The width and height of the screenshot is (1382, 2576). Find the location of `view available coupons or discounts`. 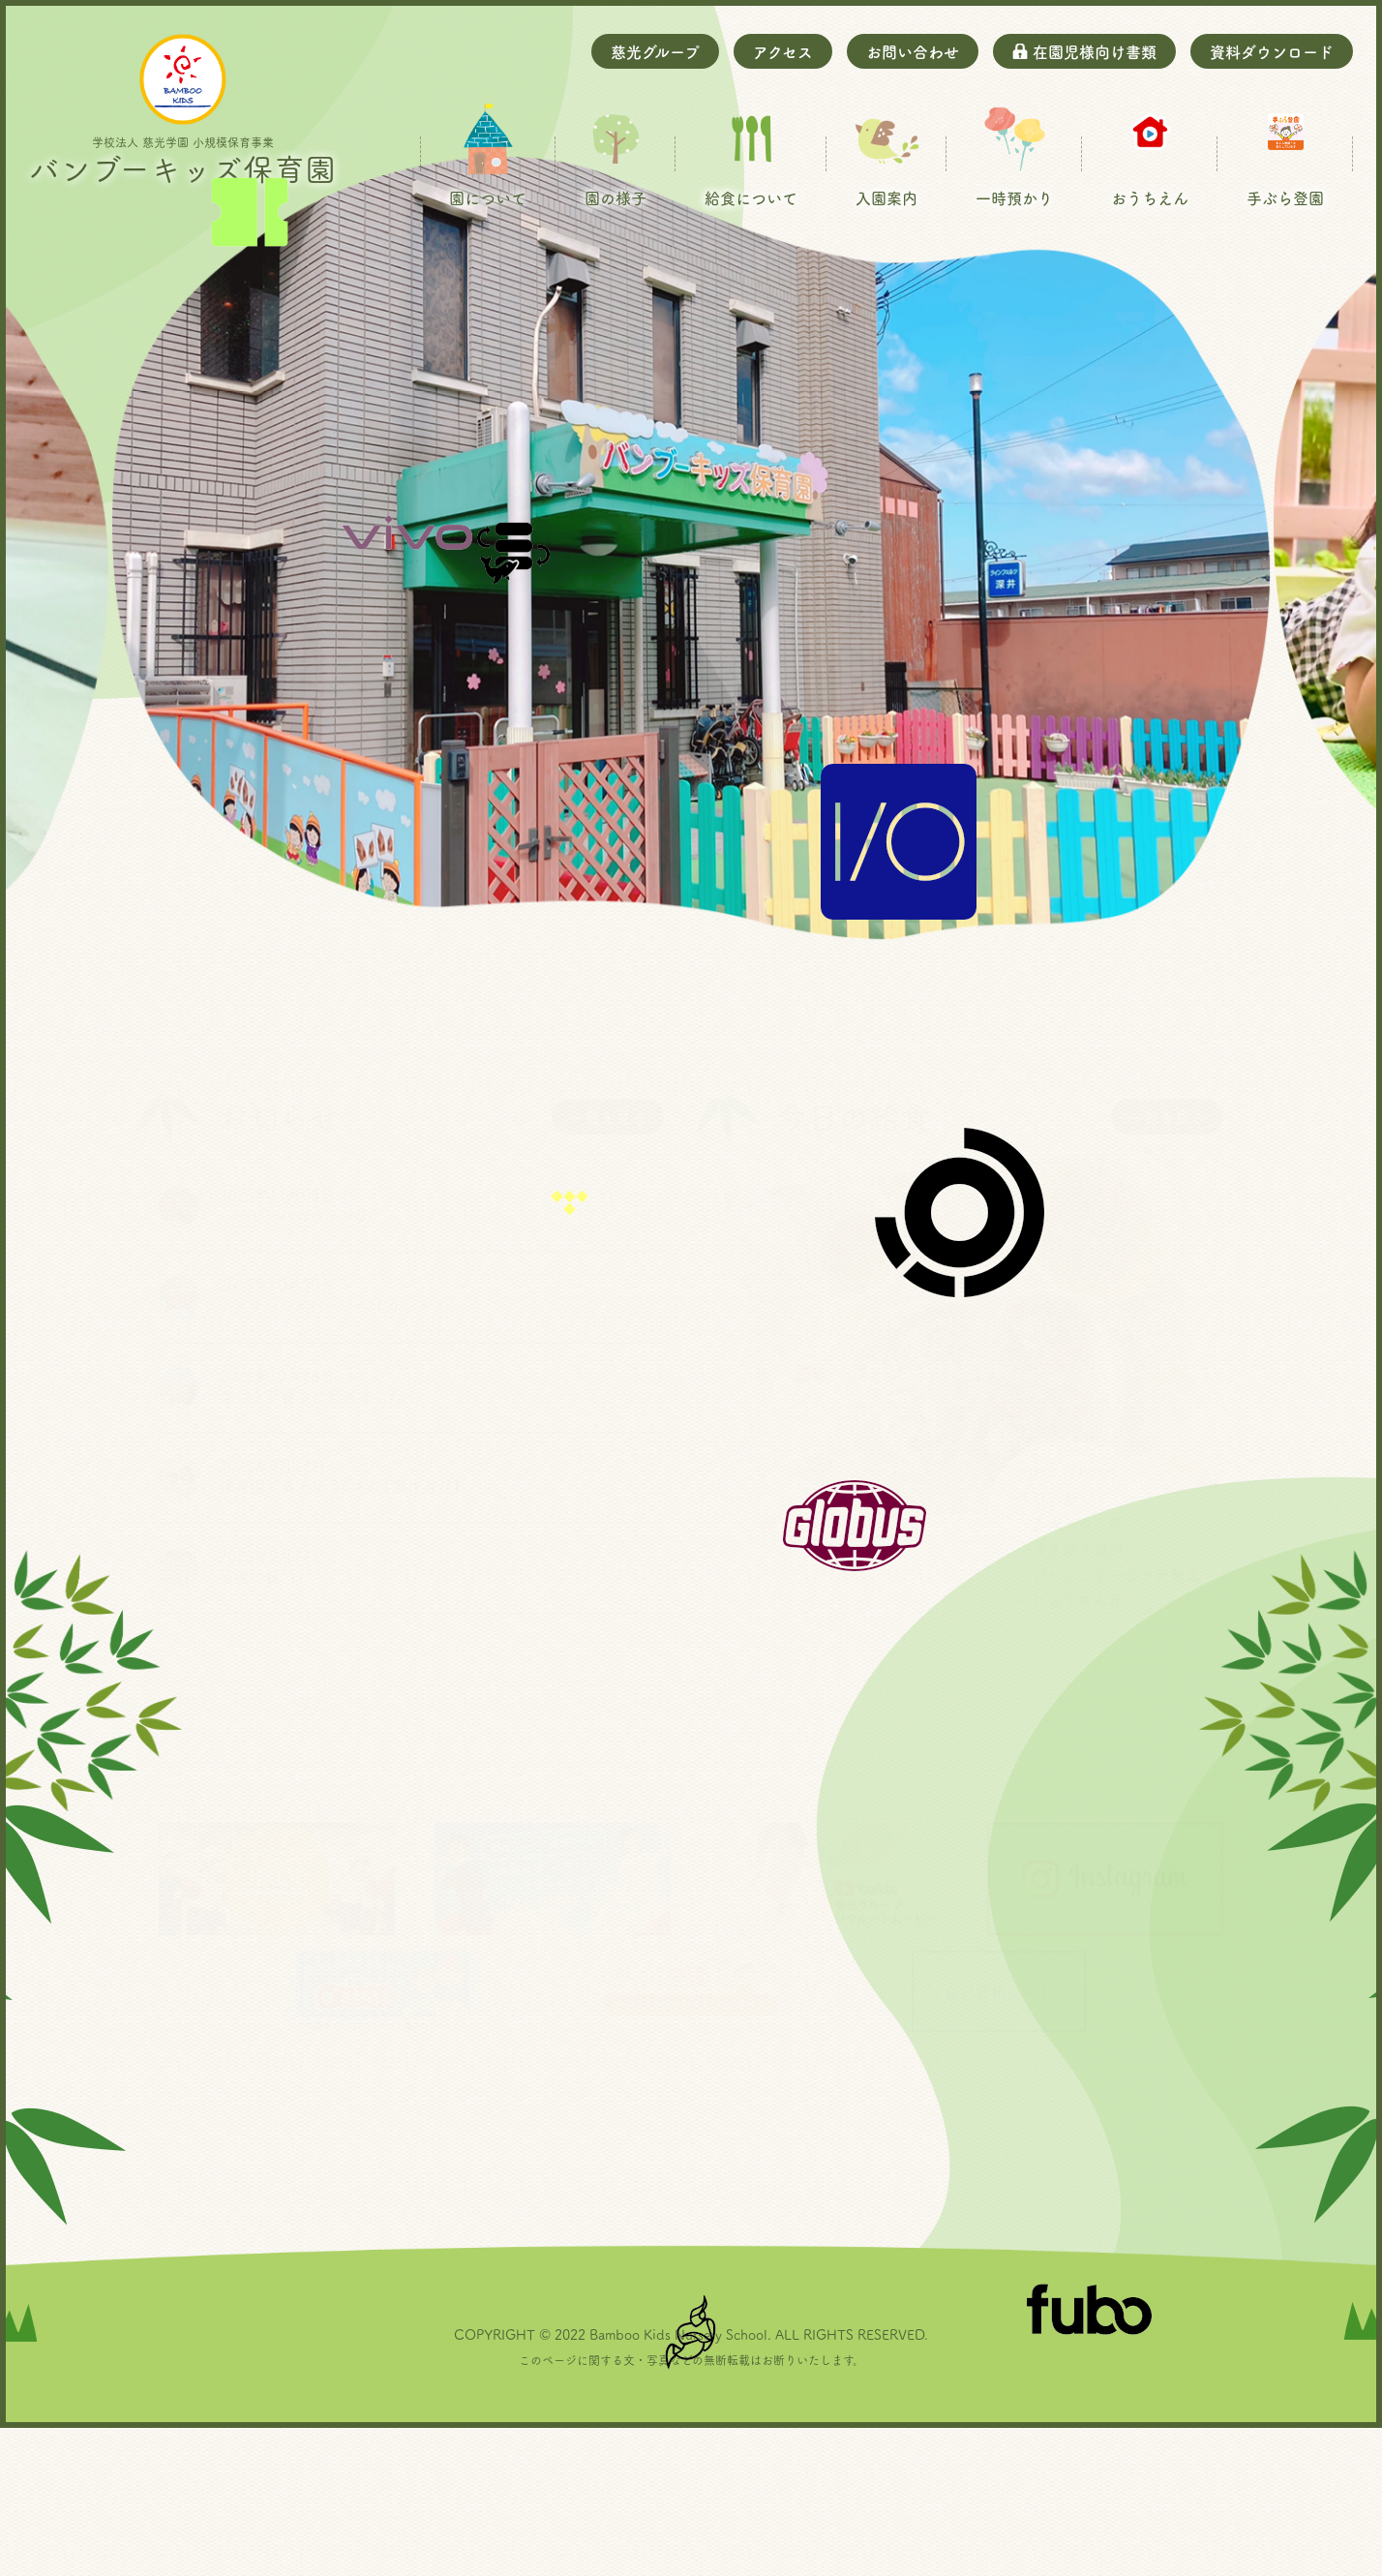

view available coupons or discounts is located at coordinates (250, 212).